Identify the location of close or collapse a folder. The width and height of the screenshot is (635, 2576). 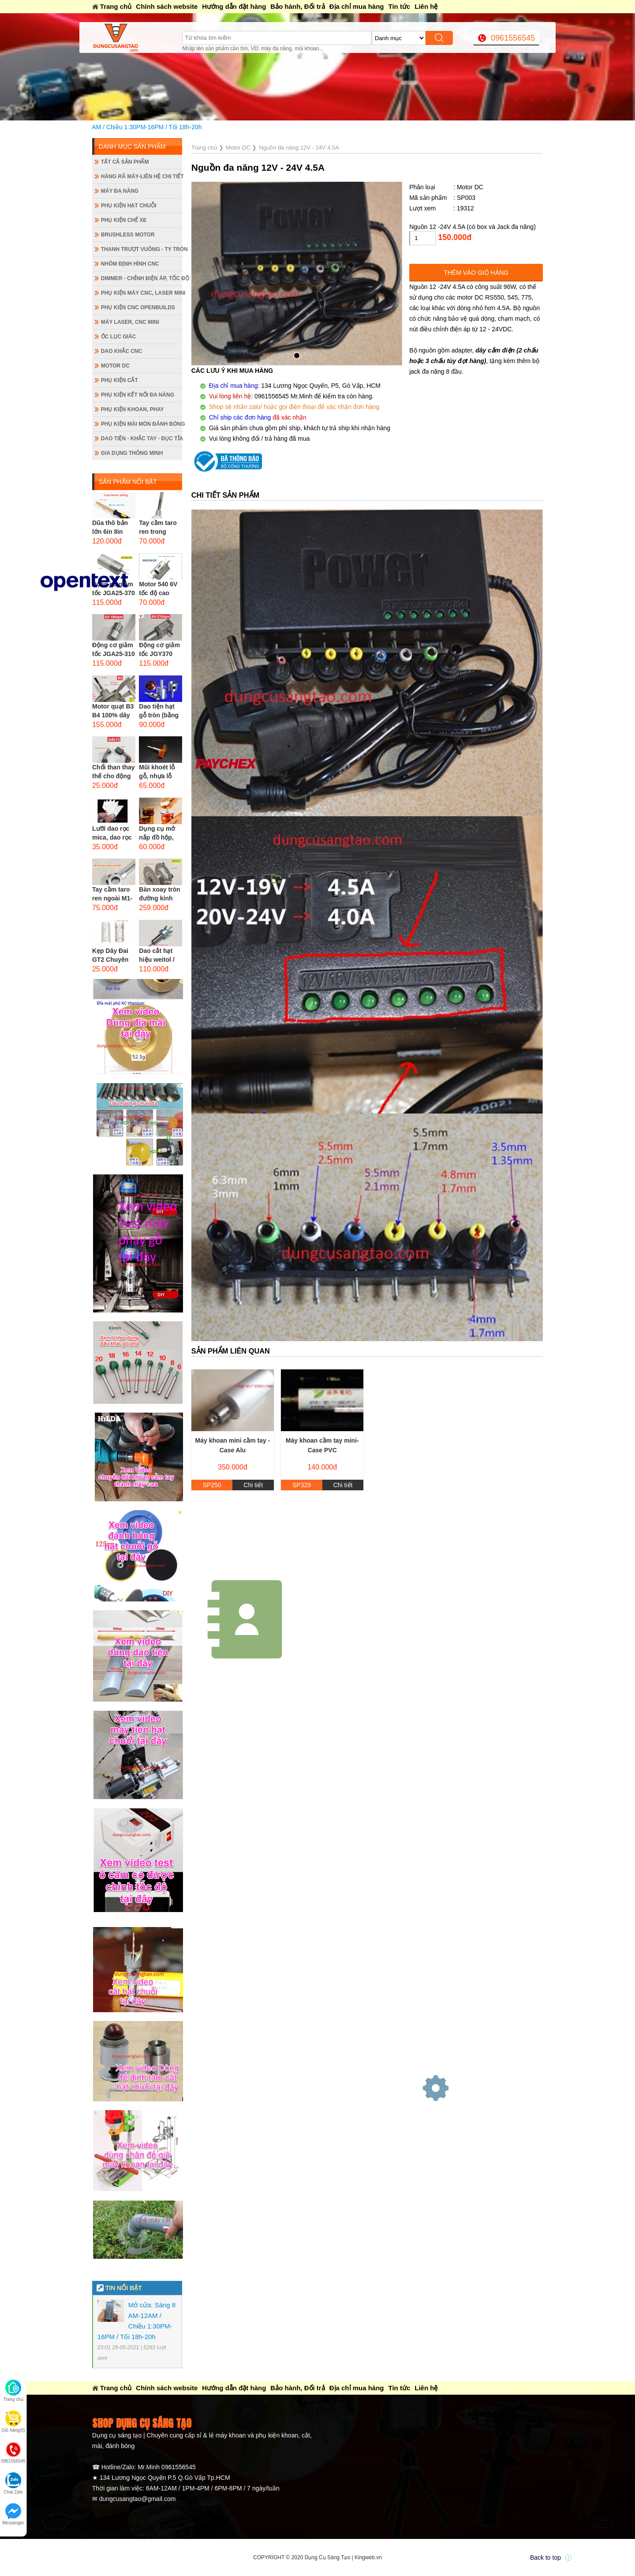
(276, 879).